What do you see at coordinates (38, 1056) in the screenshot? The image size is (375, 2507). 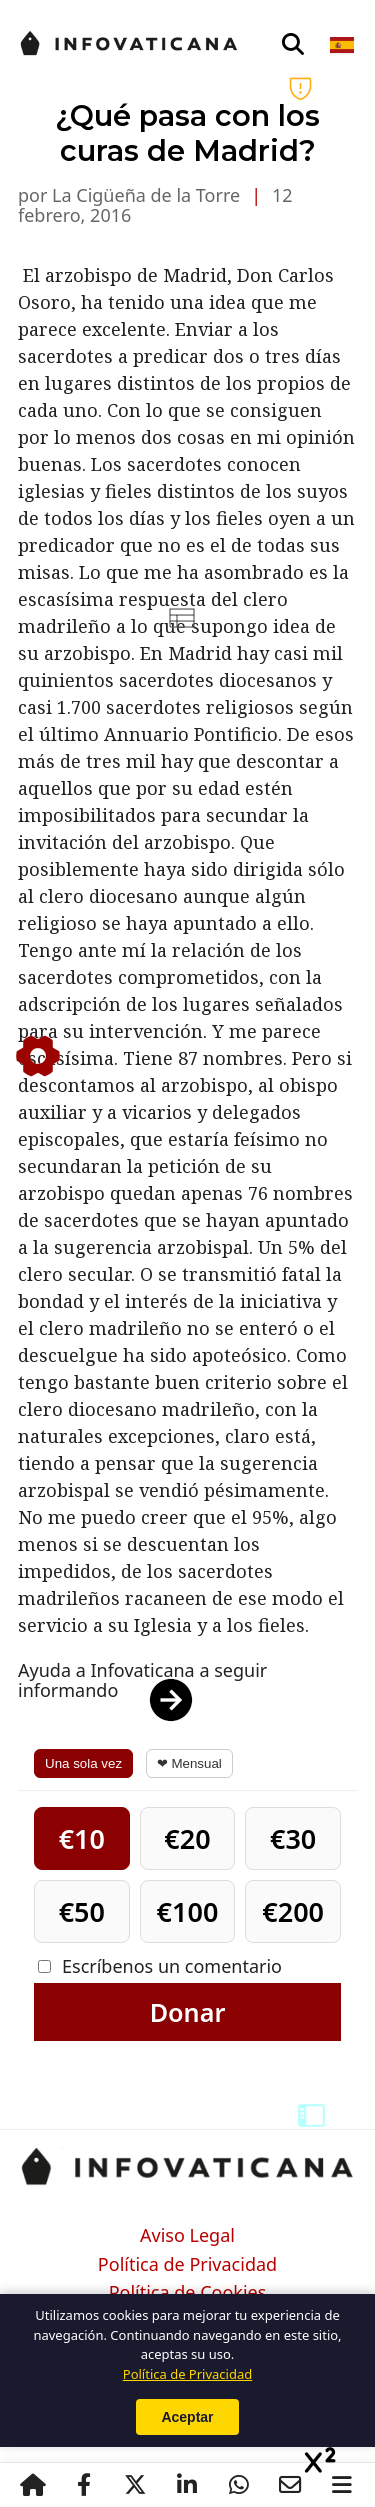 I see `access settings or preferences` at bounding box center [38, 1056].